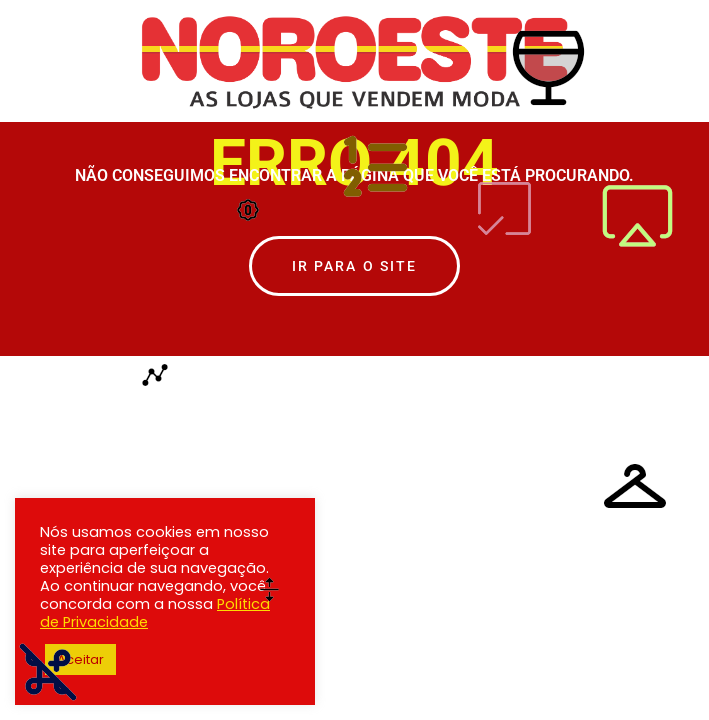  What do you see at coordinates (635, 489) in the screenshot?
I see `access your wardrobe or closet` at bounding box center [635, 489].